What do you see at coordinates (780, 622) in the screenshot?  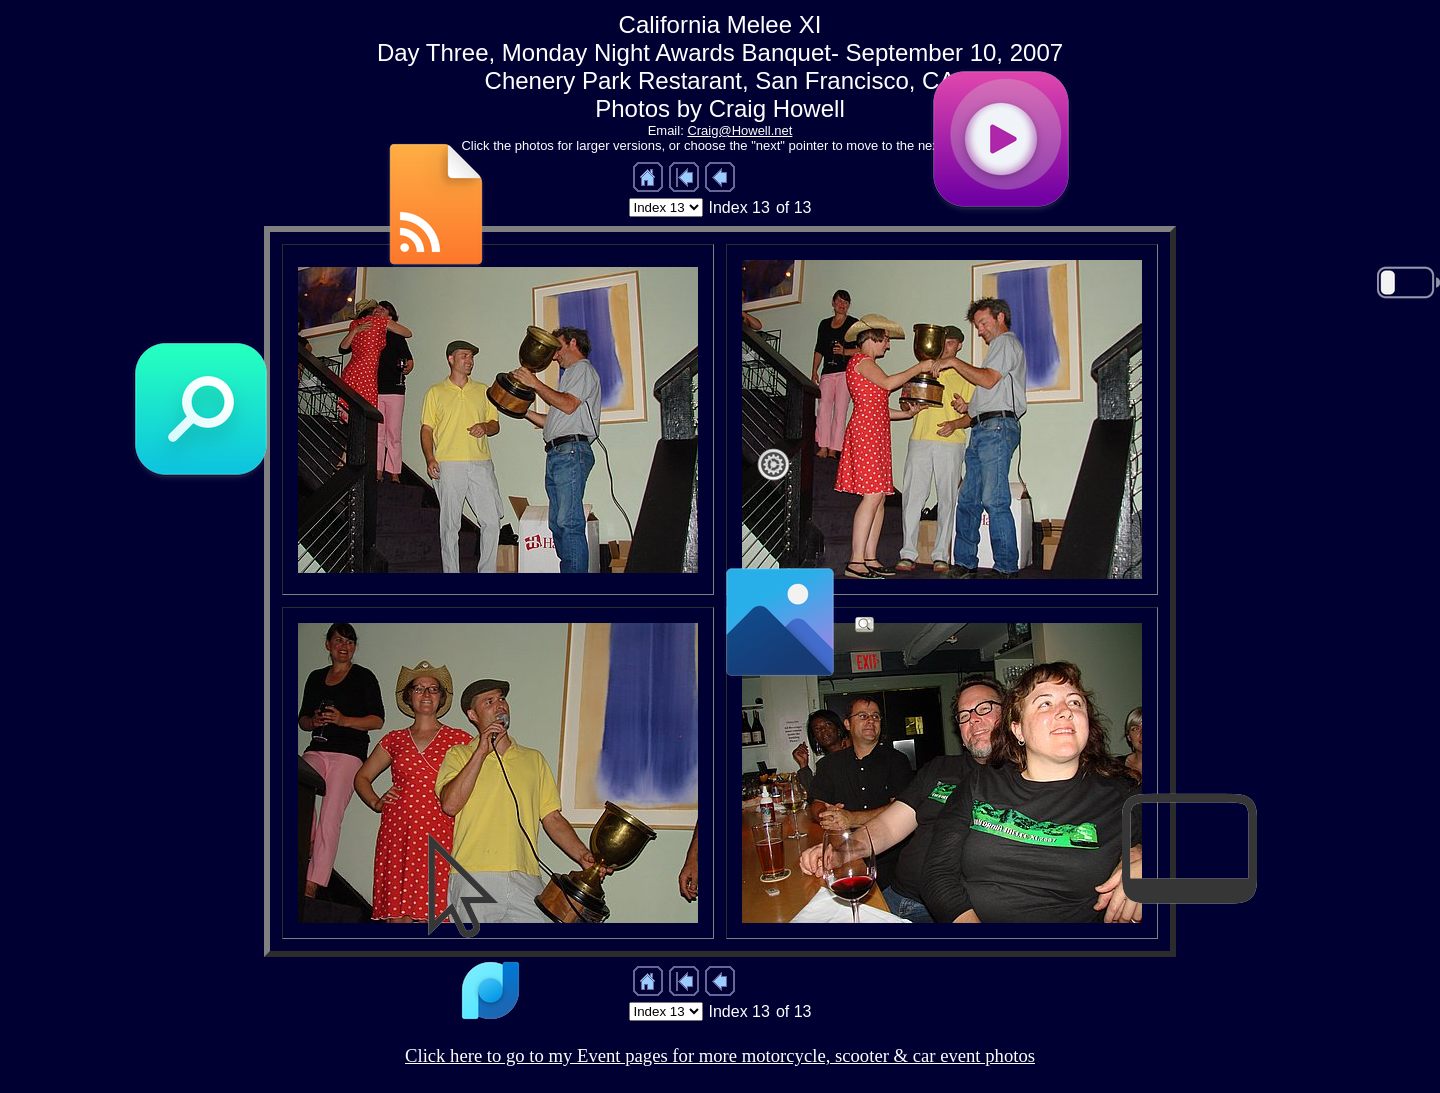 I see `open the windows photos app` at bounding box center [780, 622].